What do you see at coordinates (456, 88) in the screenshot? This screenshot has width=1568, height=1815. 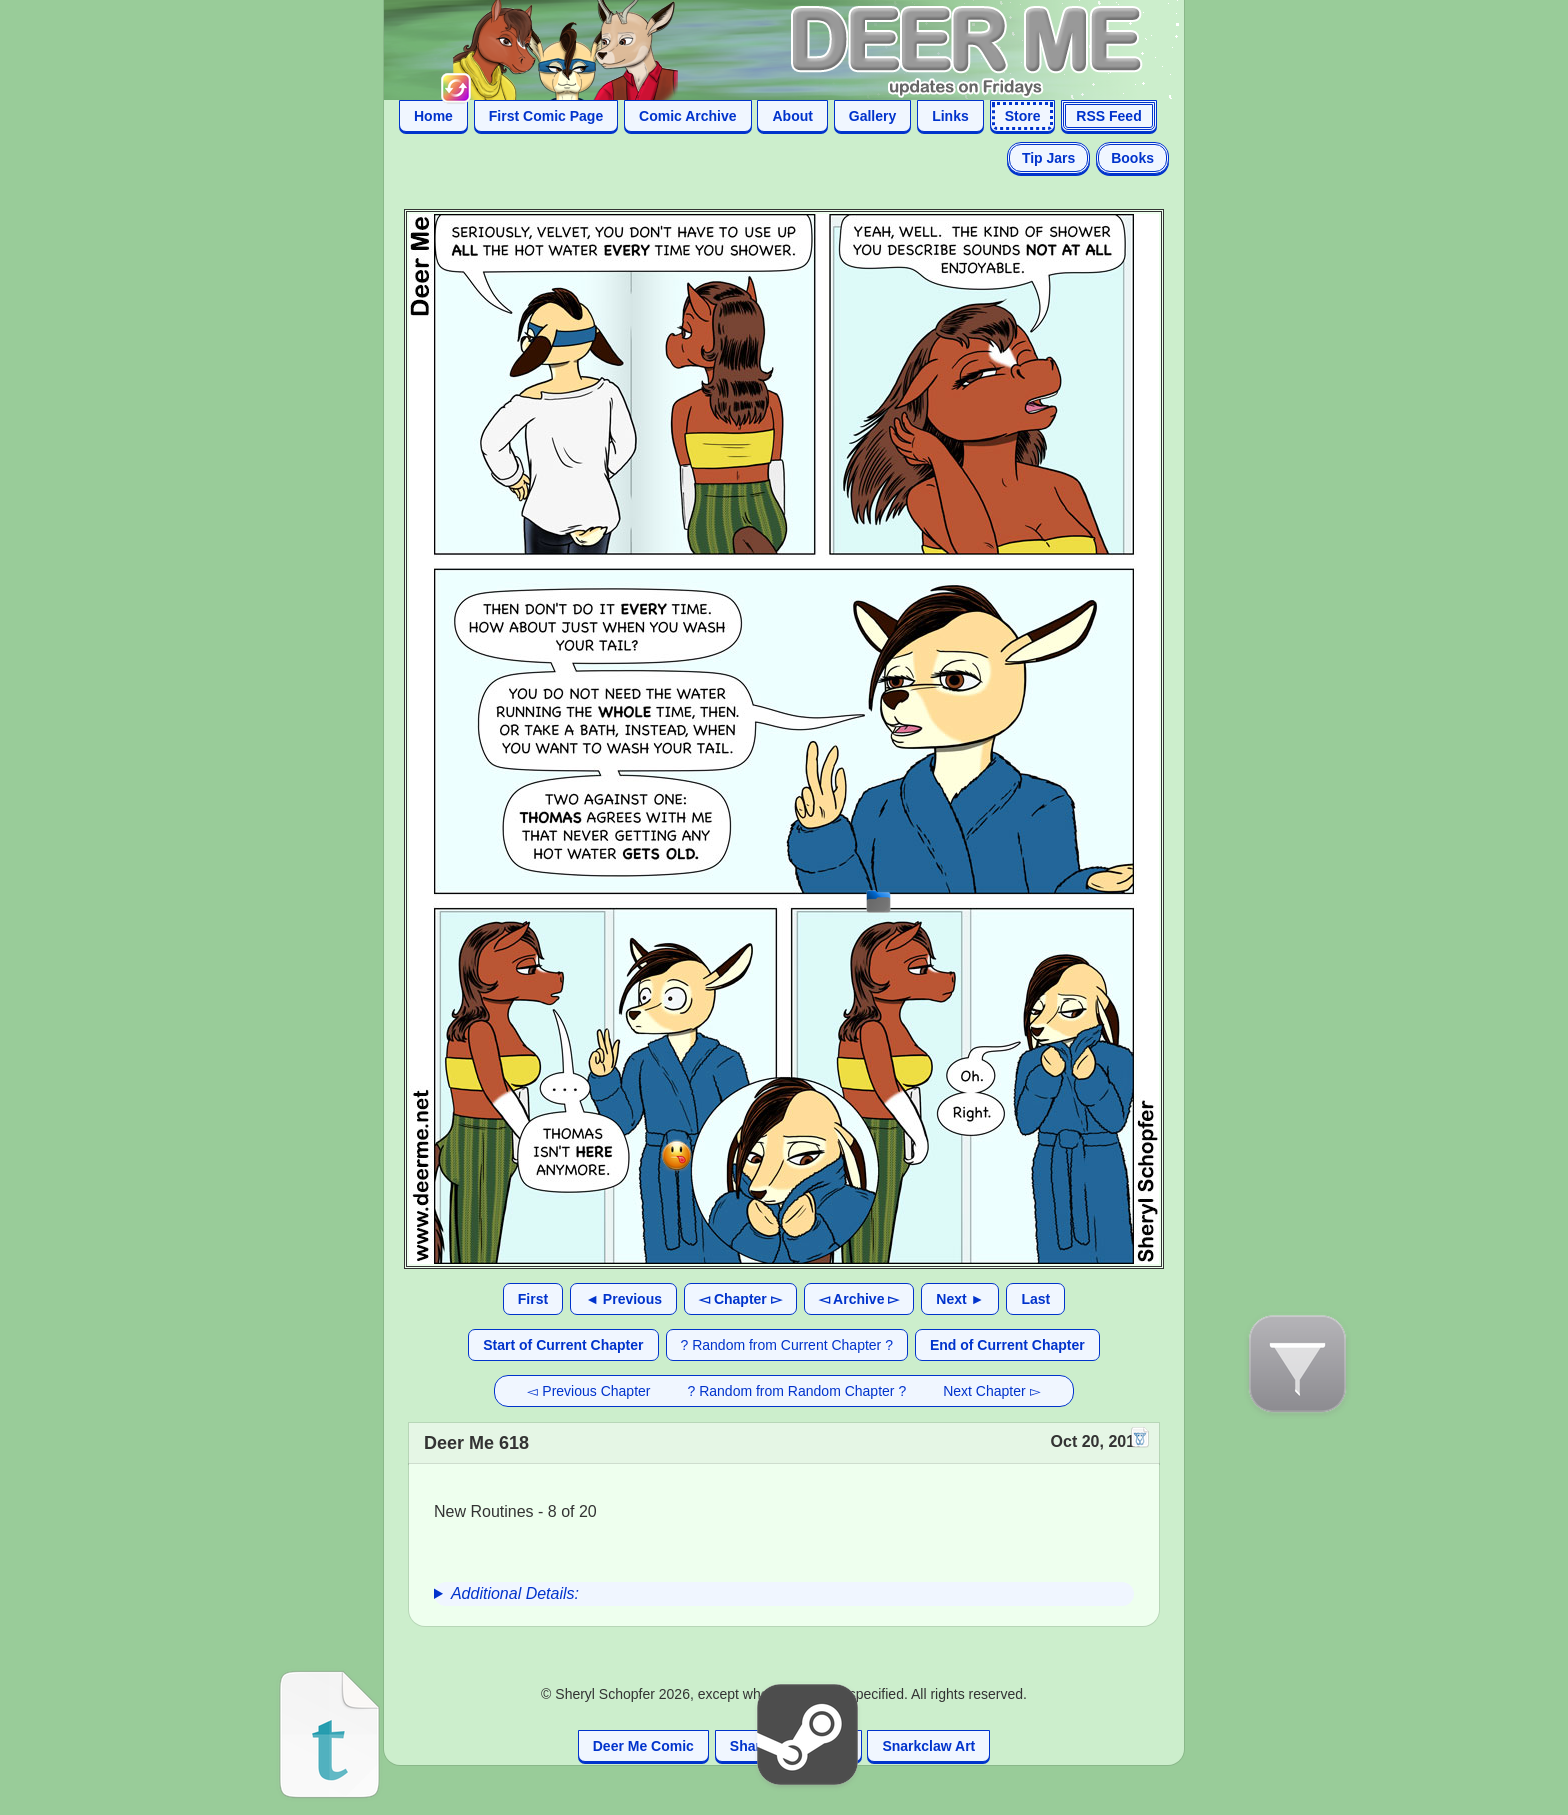 I see `open switcheroo image converter app` at bounding box center [456, 88].